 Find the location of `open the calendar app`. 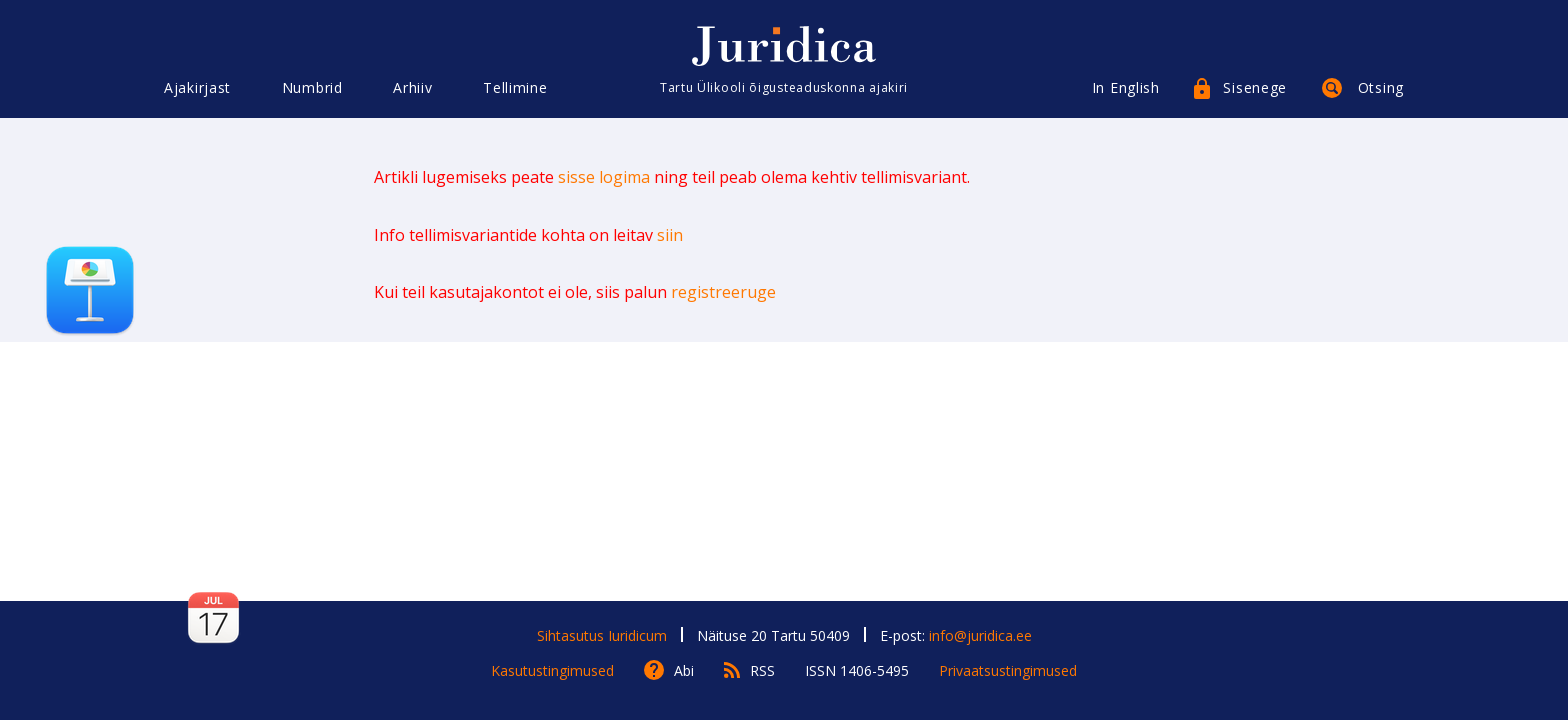

open the calendar app is located at coordinates (213, 617).